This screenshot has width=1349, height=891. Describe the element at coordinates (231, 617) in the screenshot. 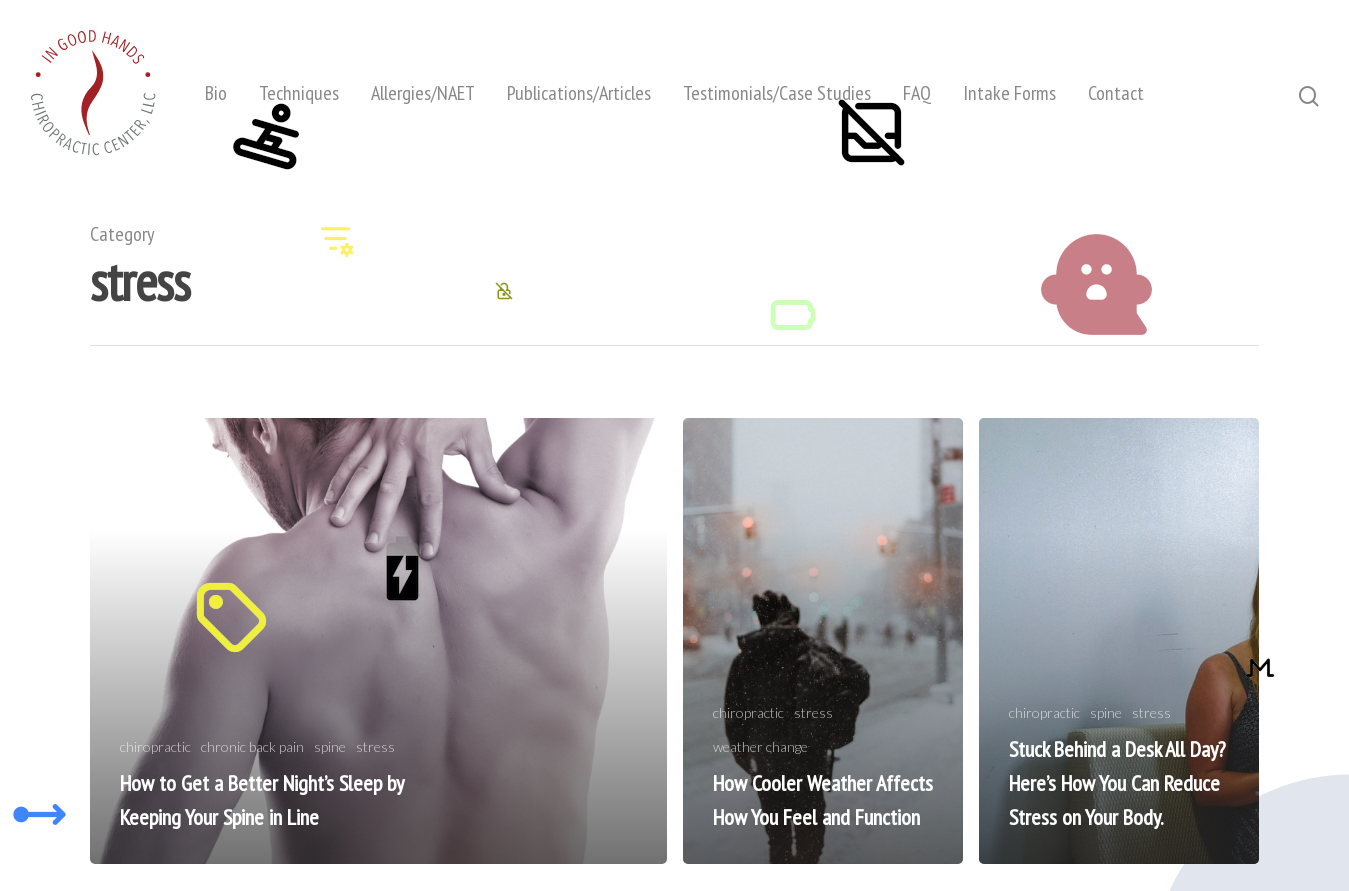

I see `add or manage tags` at that location.